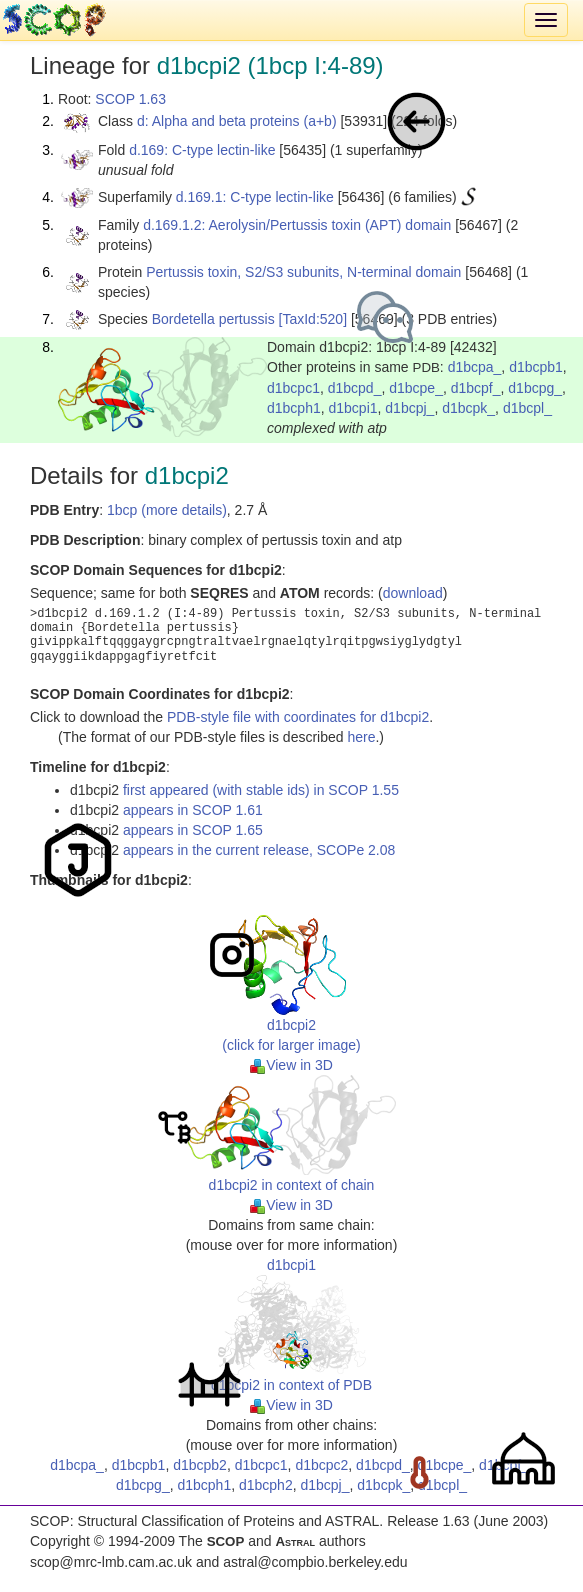  What do you see at coordinates (174, 1127) in the screenshot?
I see `view bitcoin transaction history` at bounding box center [174, 1127].